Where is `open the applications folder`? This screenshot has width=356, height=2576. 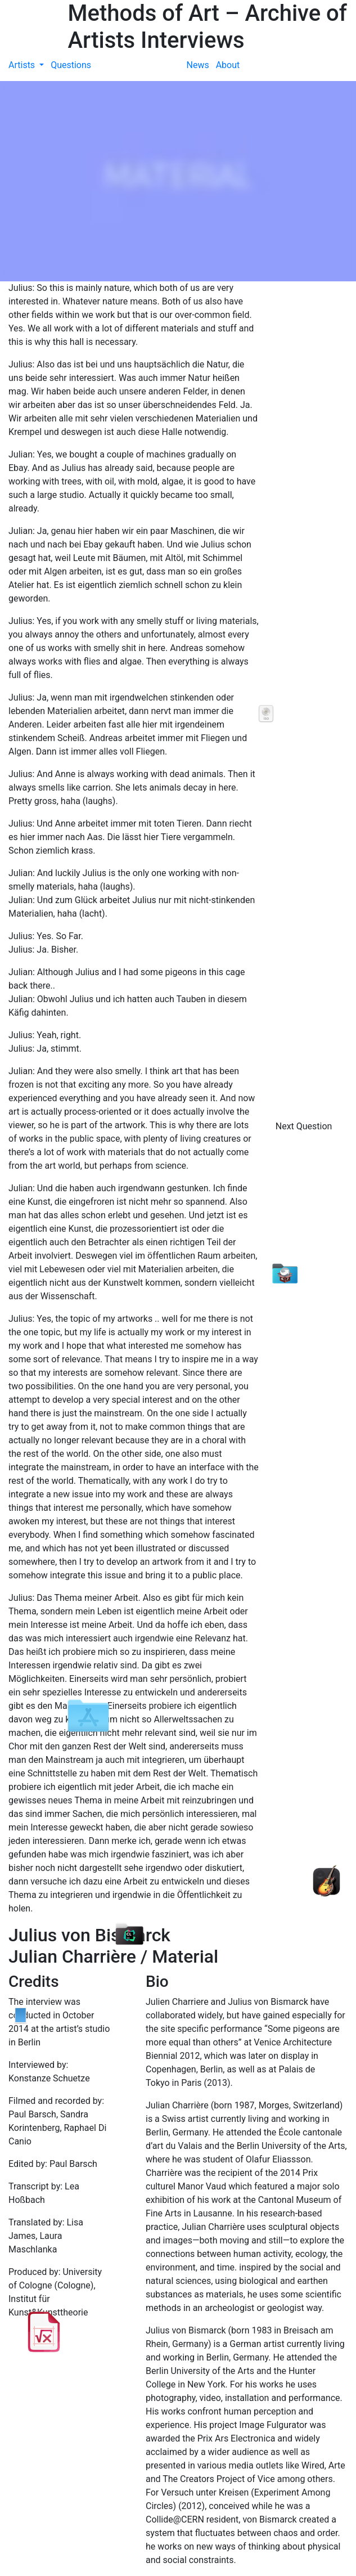
open the applications folder is located at coordinates (88, 1716).